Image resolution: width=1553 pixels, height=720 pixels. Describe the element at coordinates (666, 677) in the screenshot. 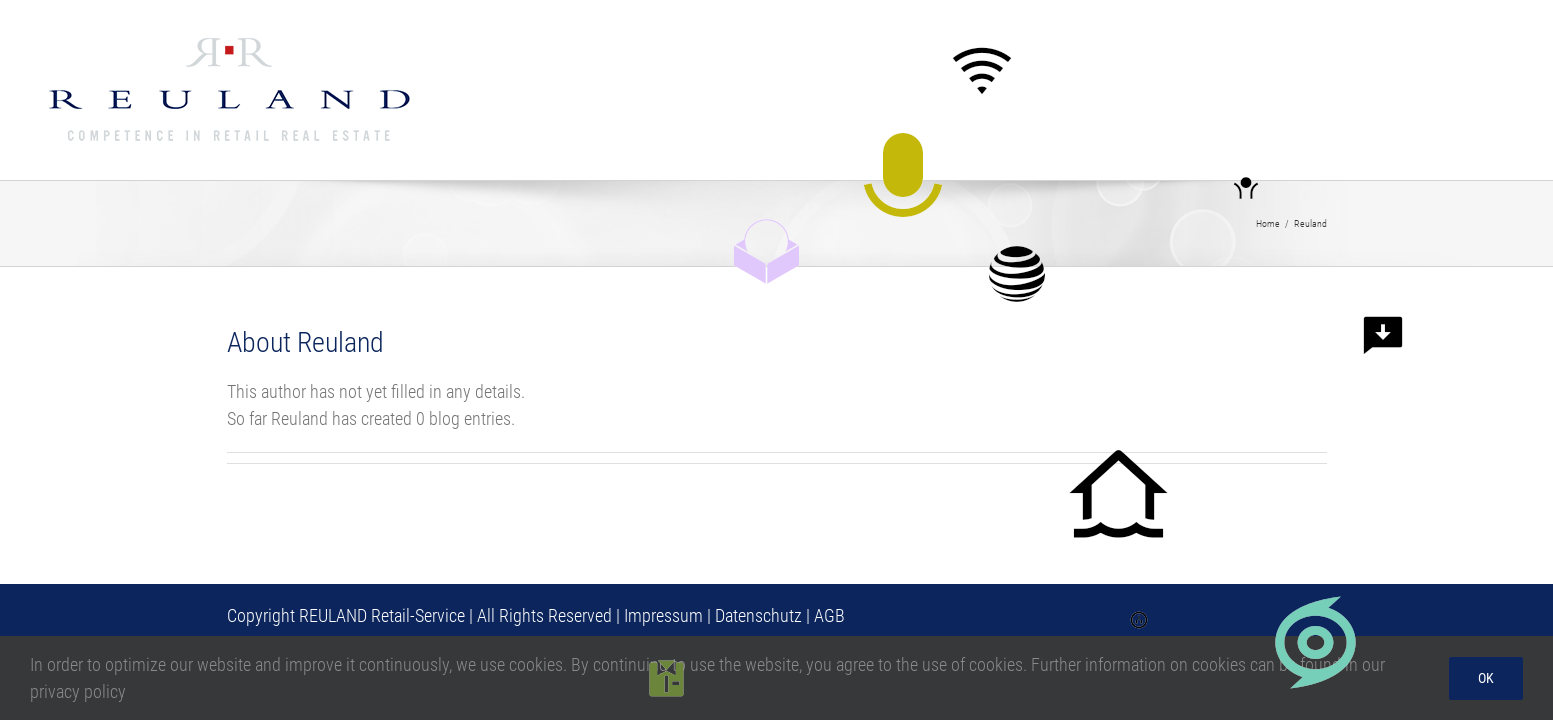

I see `browse clothing or apparel items` at that location.